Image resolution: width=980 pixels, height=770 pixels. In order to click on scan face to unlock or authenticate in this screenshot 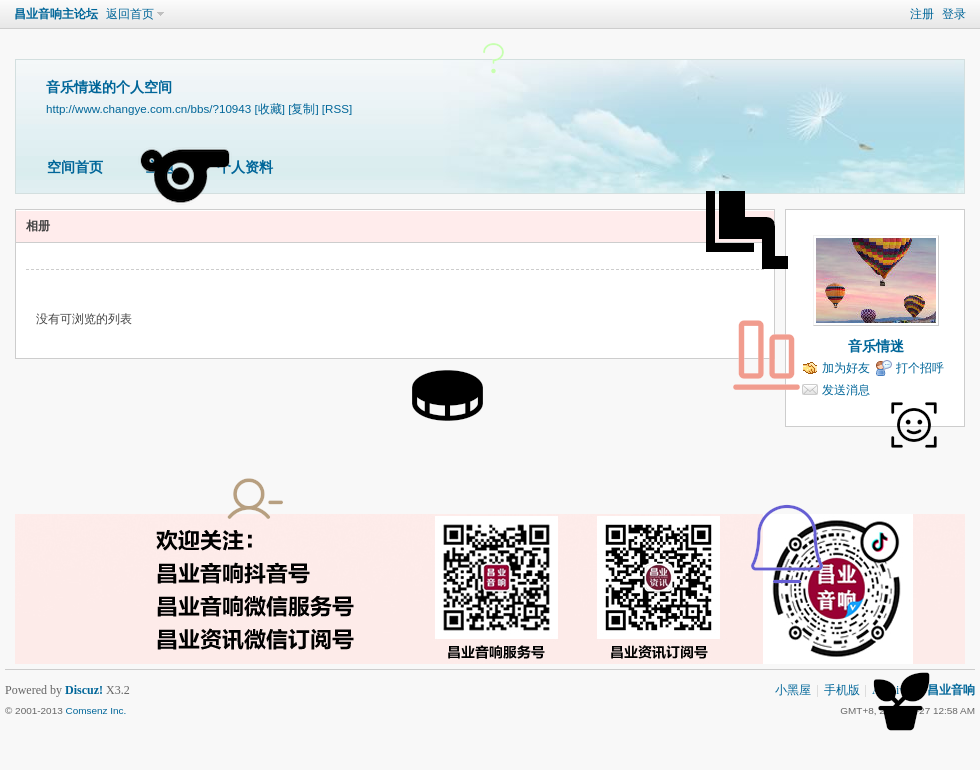, I will do `click(914, 425)`.